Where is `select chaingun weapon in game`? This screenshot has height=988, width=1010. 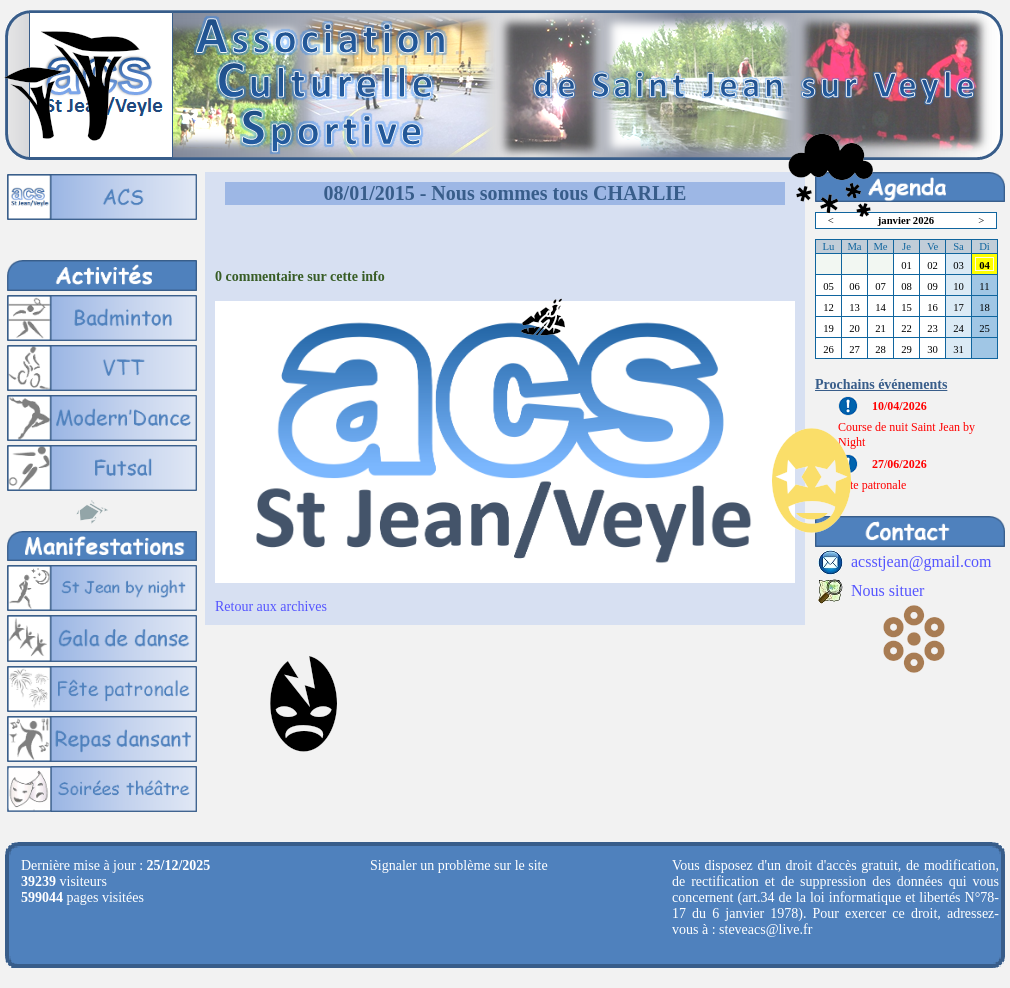 select chaingun weapon in game is located at coordinates (914, 639).